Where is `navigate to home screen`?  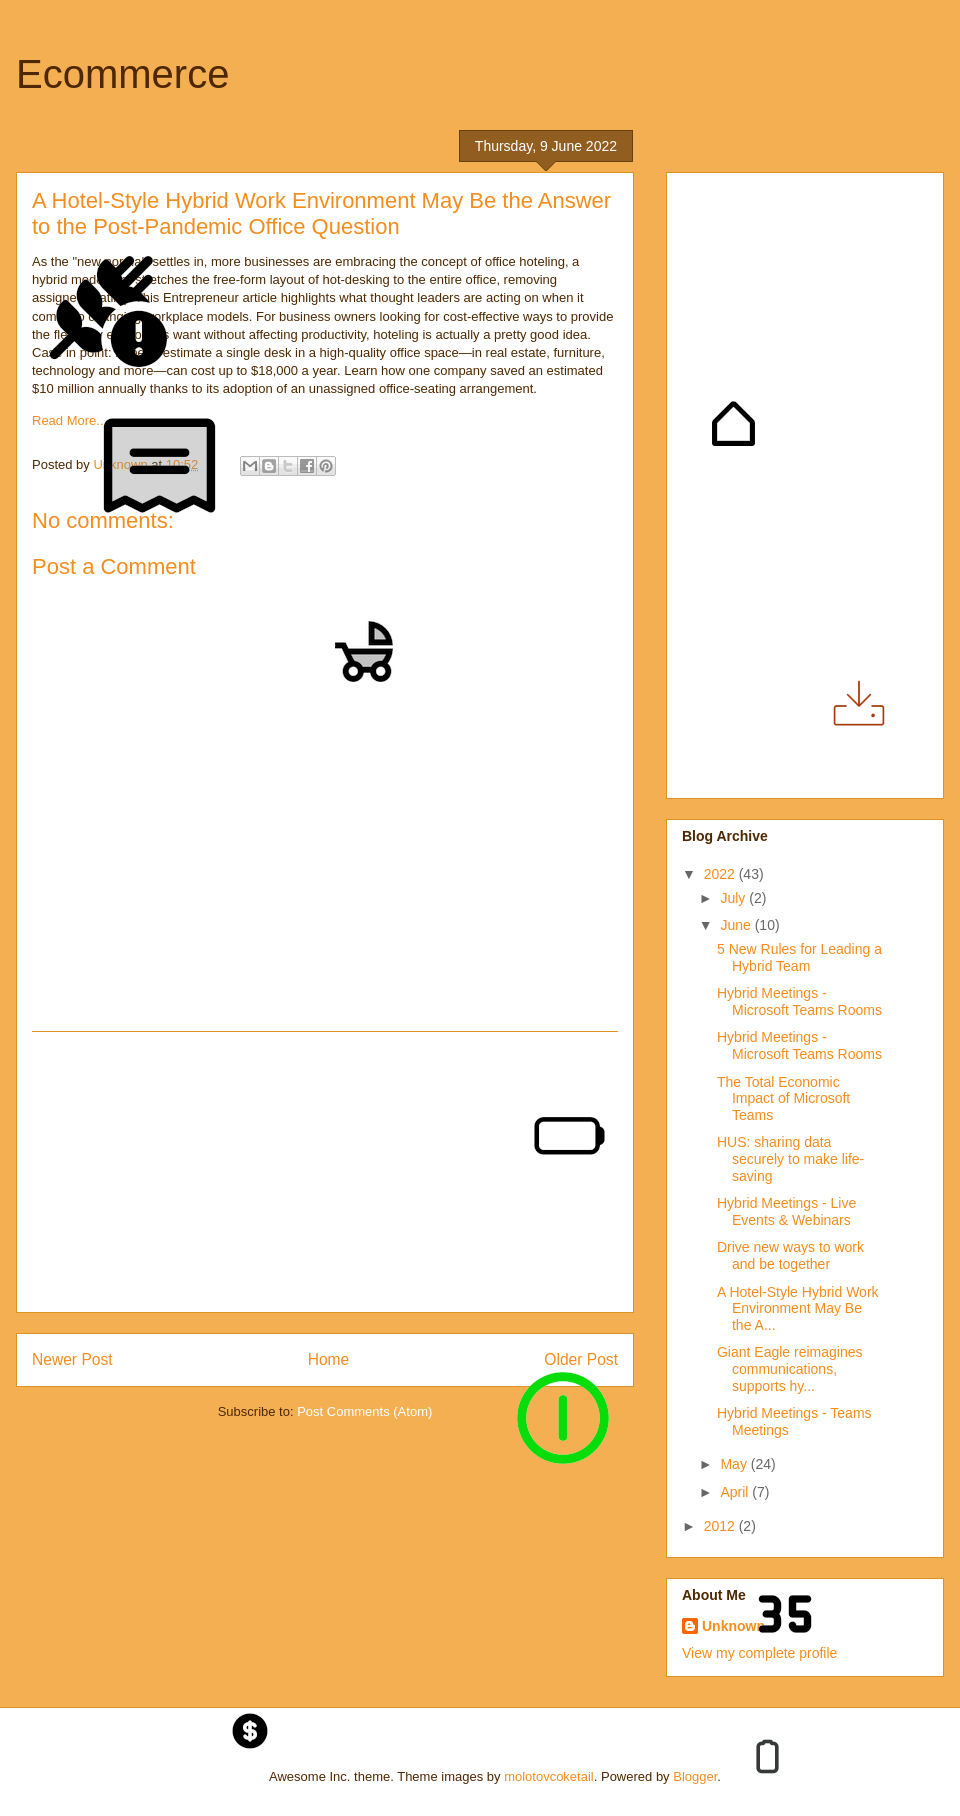 navigate to home screen is located at coordinates (733, 424).